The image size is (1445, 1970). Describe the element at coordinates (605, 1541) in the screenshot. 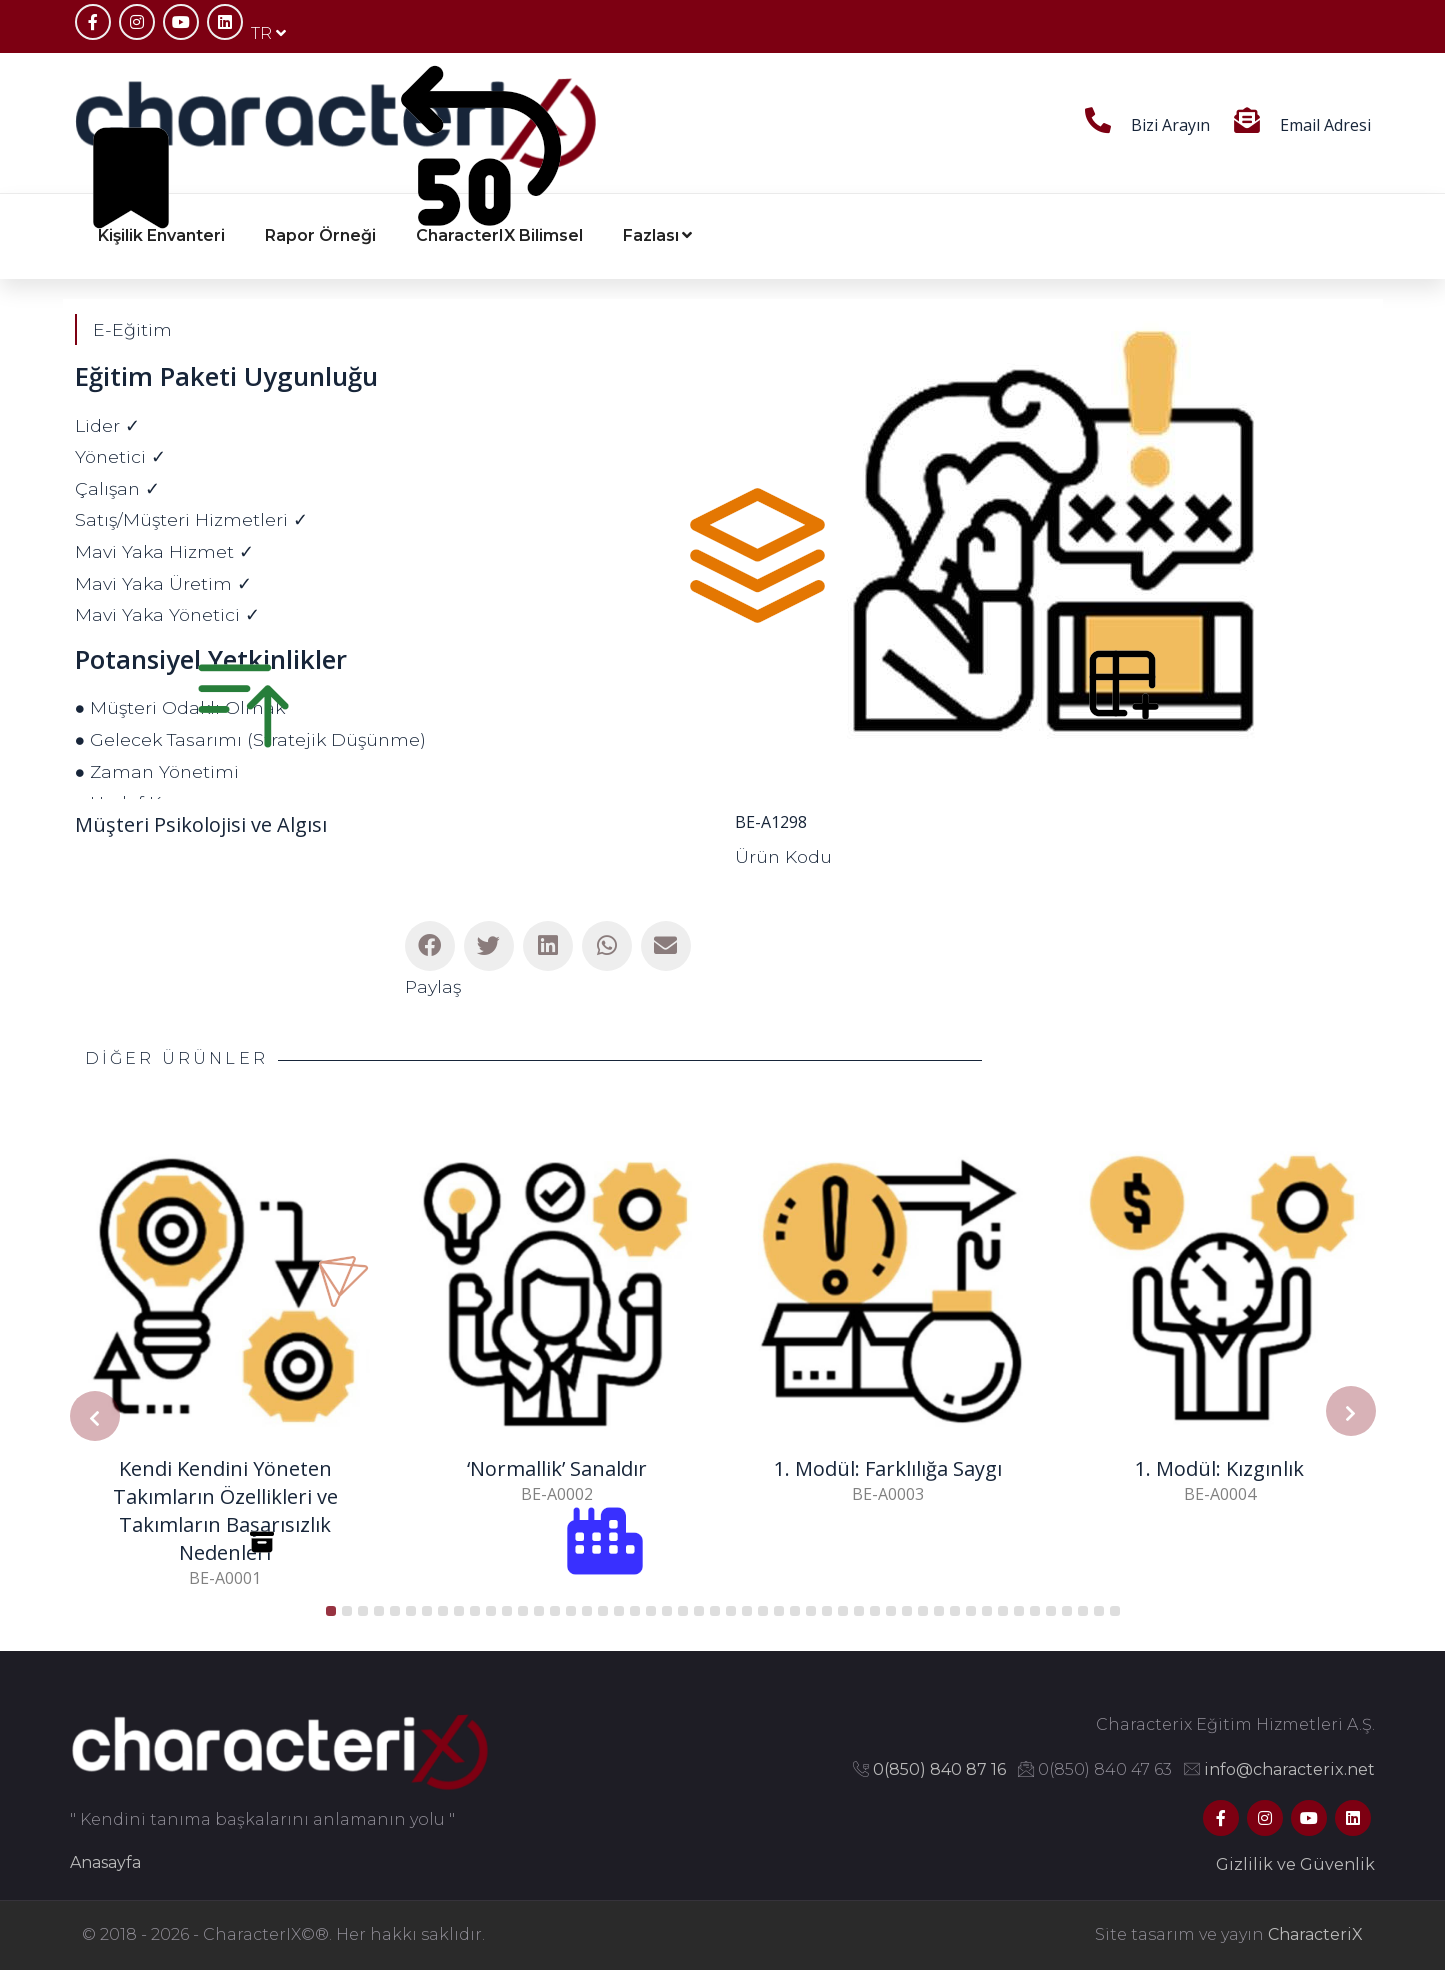

I see `view city or urban location` at that location.